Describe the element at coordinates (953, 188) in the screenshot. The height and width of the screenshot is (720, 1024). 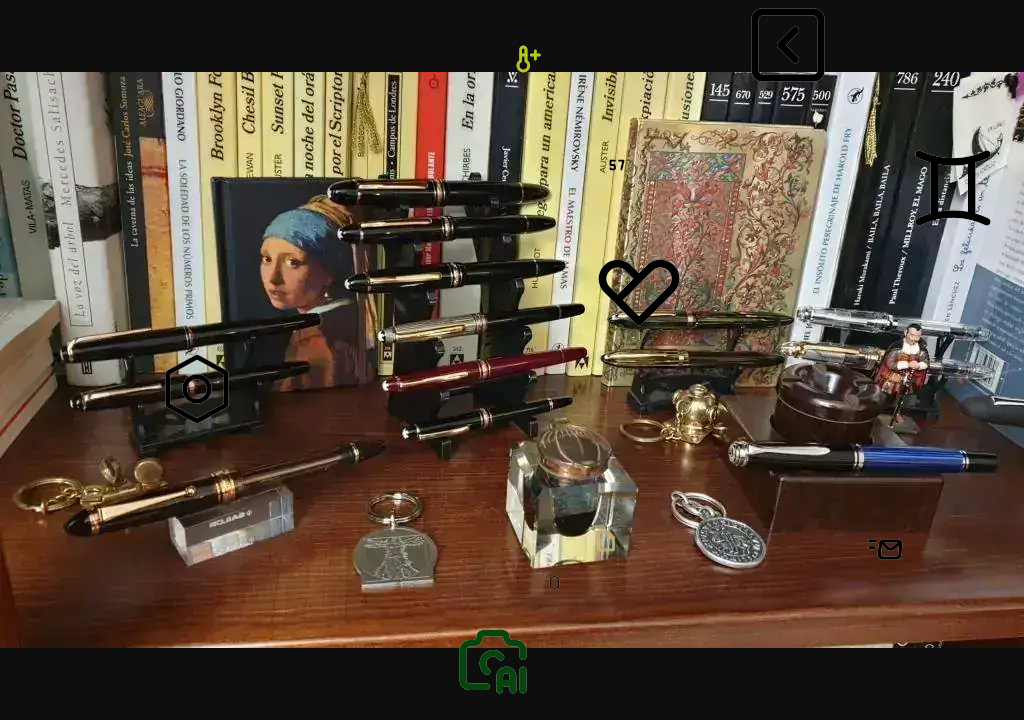
I see `gemini zodiac sign symbol` at that location.